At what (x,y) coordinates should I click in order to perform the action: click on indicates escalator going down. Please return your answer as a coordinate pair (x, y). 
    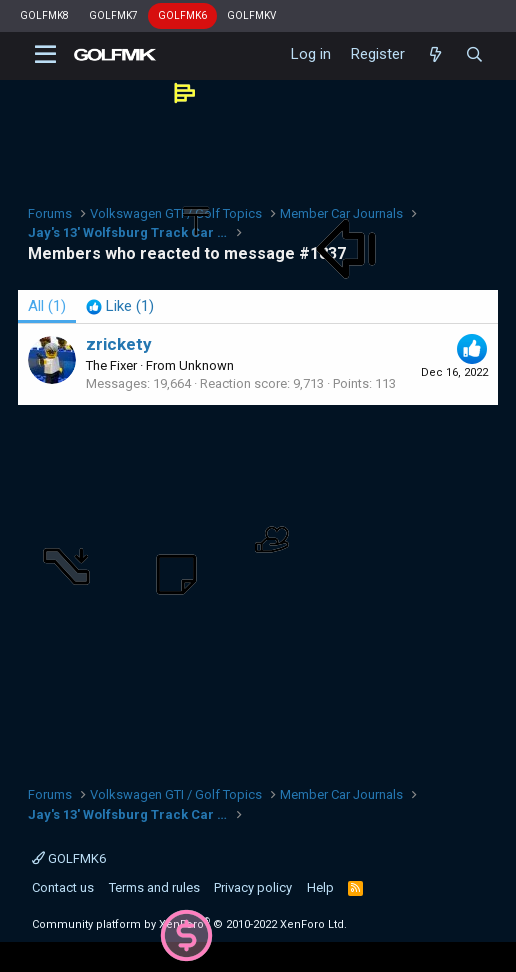
    Looking at the image, I should click on (66, 566).